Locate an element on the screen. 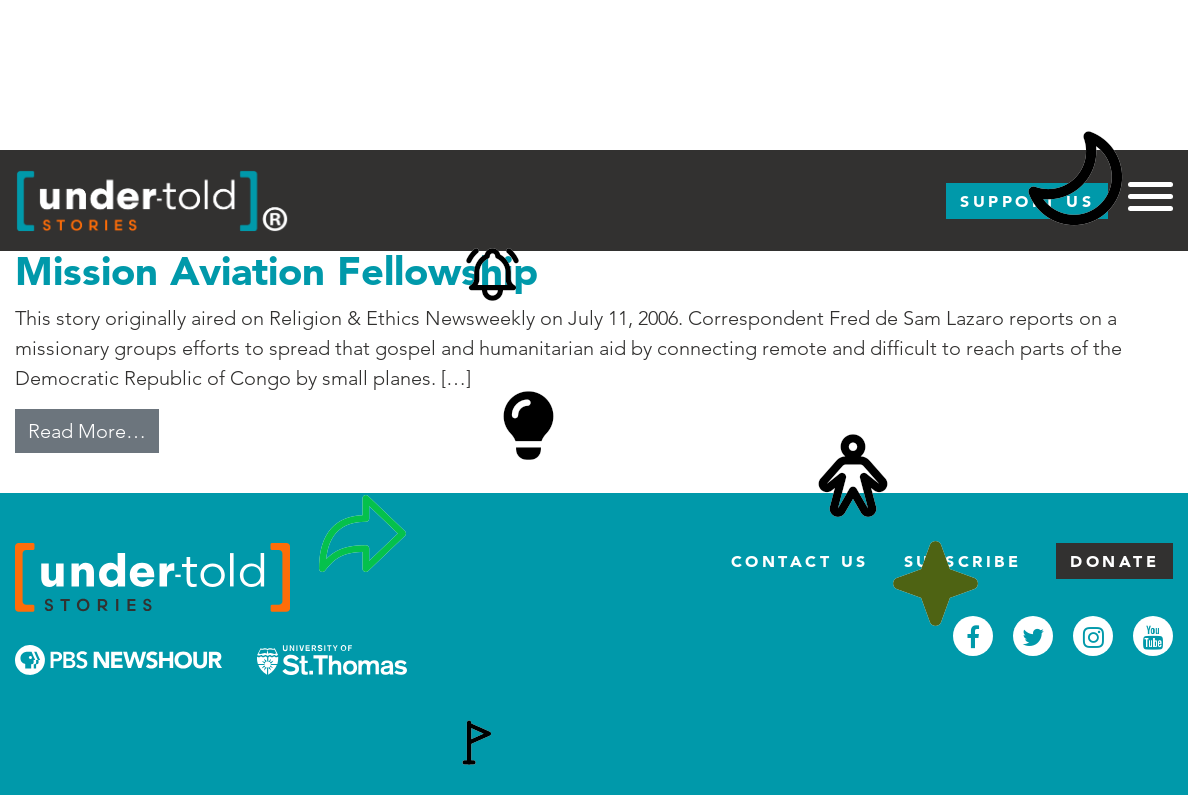  indicates a special or featured item is located at coordinates (935, 583).